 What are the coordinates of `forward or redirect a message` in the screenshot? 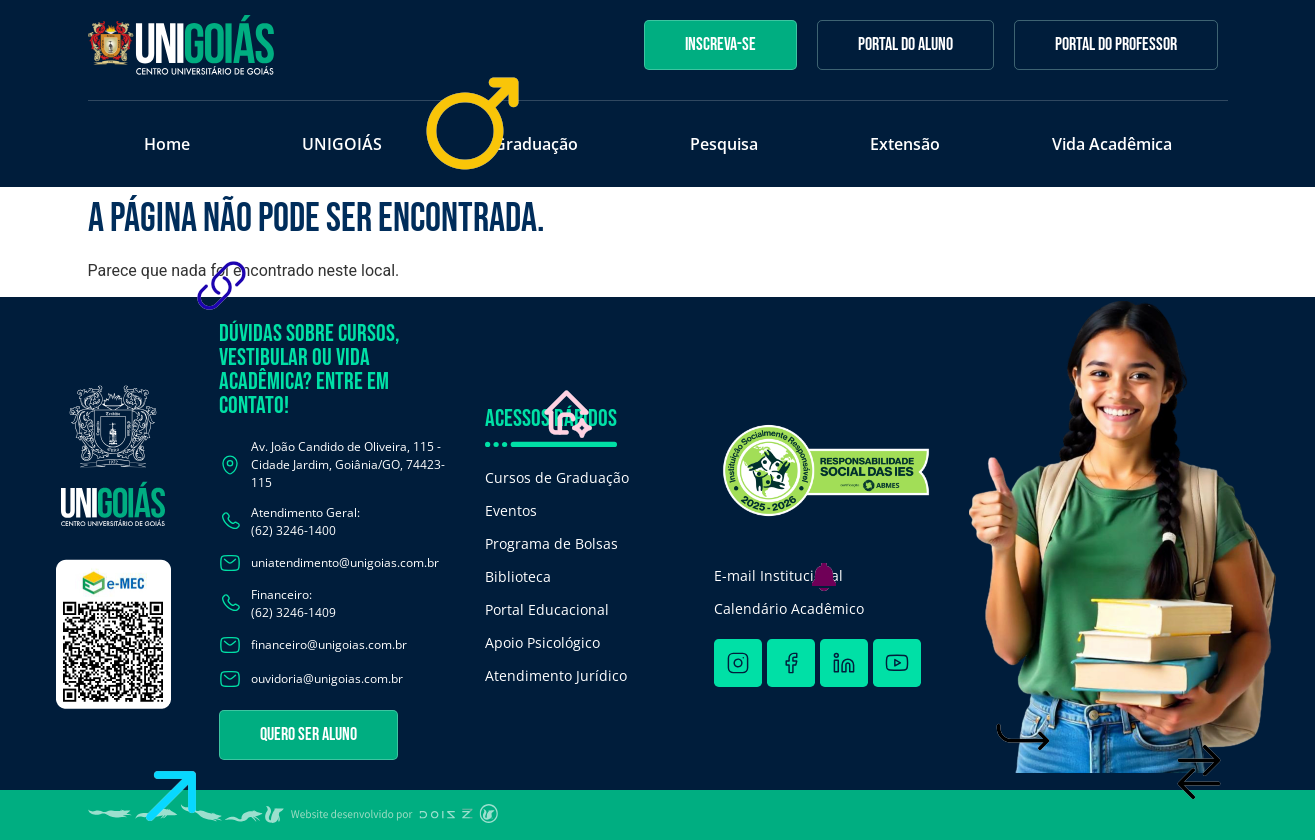 It's located at (1023, 737).